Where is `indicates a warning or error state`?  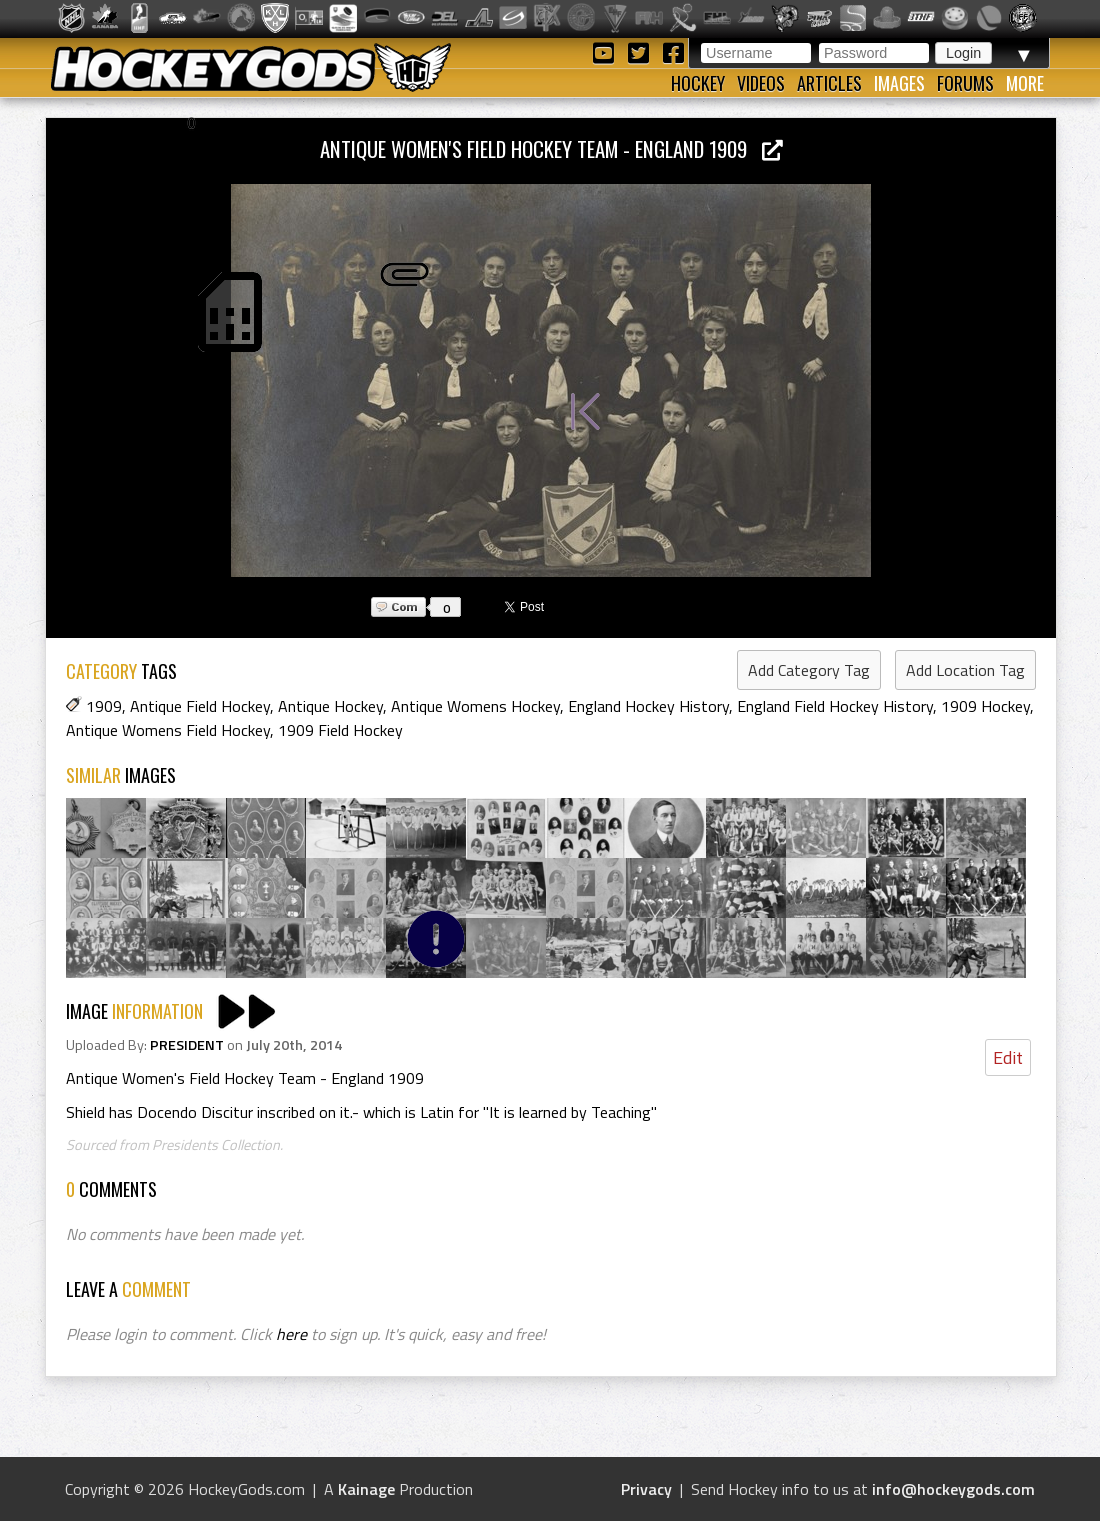
indicates a warning or error state is located at coordinates (436, 939).